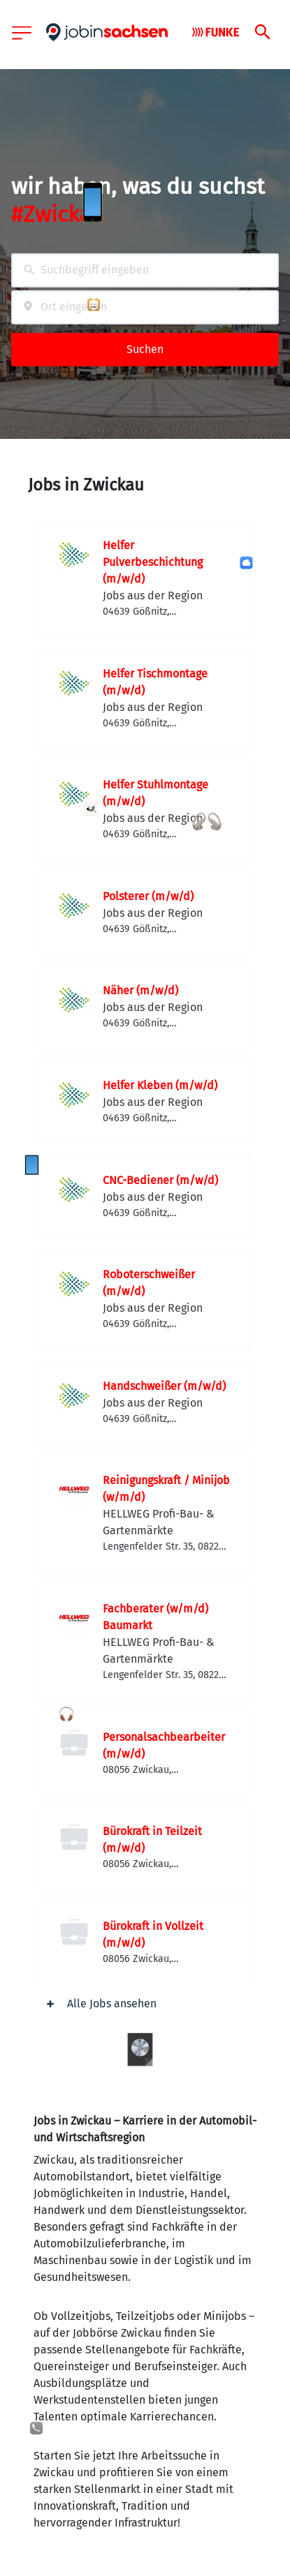 This screenshot has width=290, height=2576. Describe the element at coordinates (31, 1162) in the screenshot. I see `iPad Mini device in your connected devices list` at that location.